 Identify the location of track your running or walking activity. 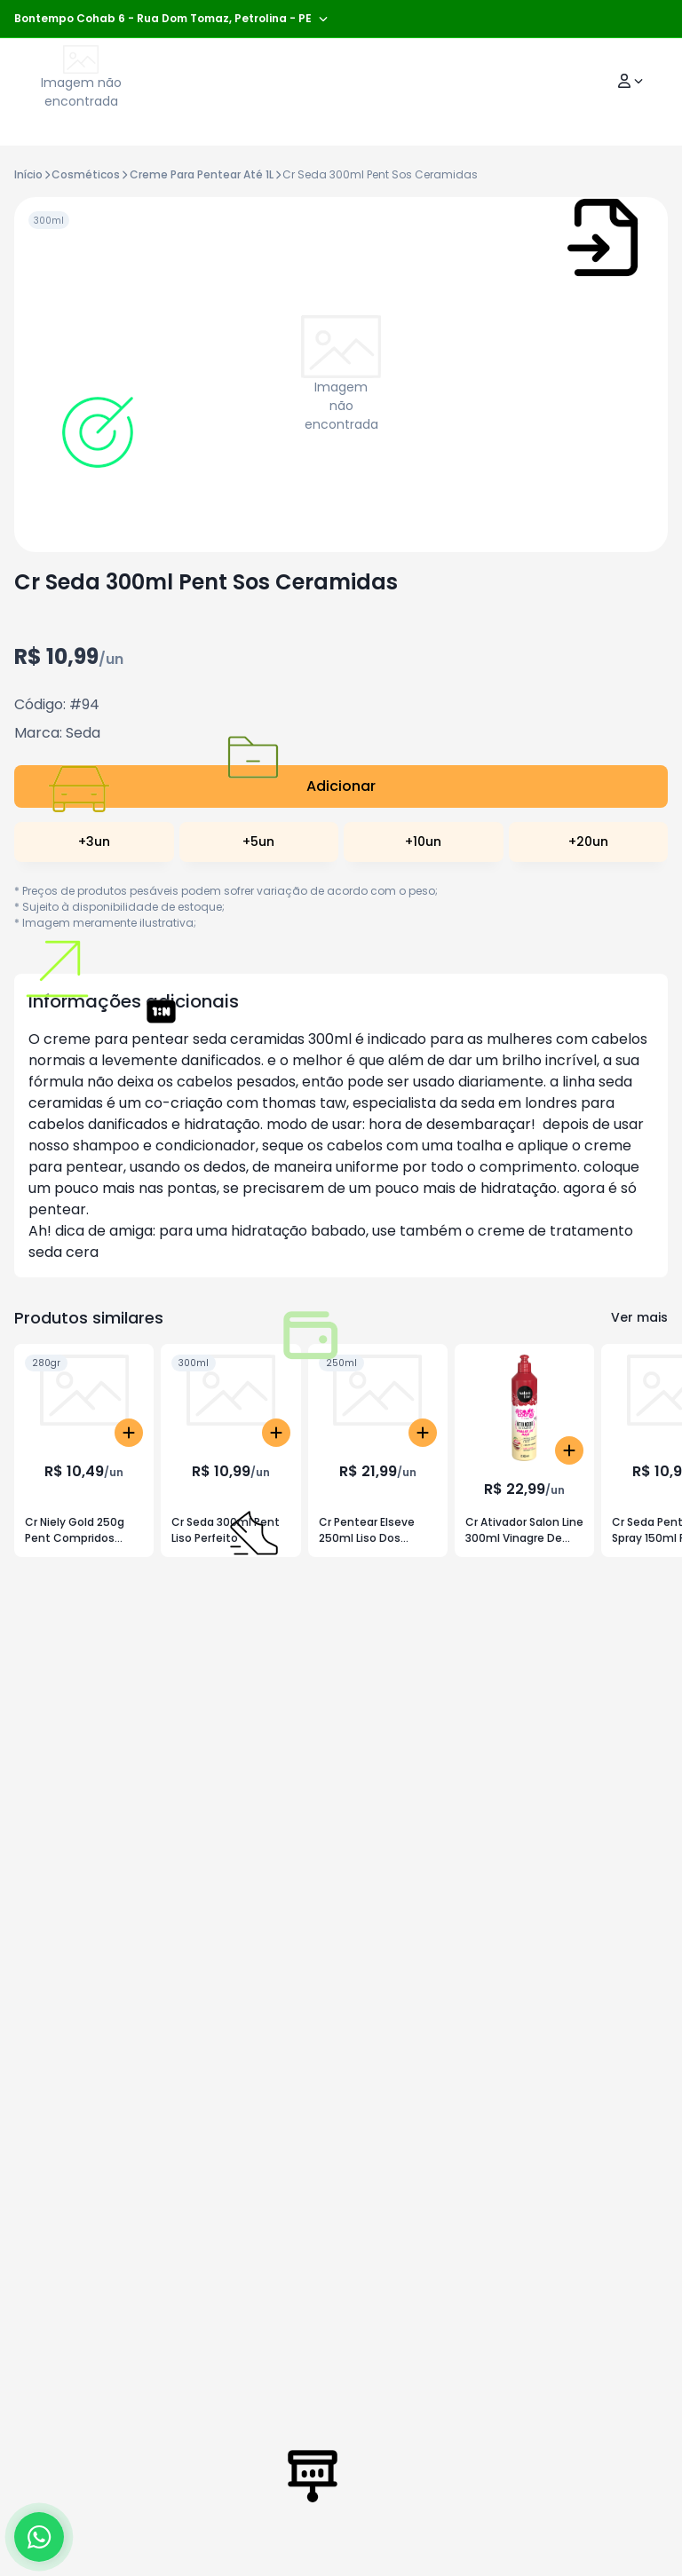
(253, 1536).